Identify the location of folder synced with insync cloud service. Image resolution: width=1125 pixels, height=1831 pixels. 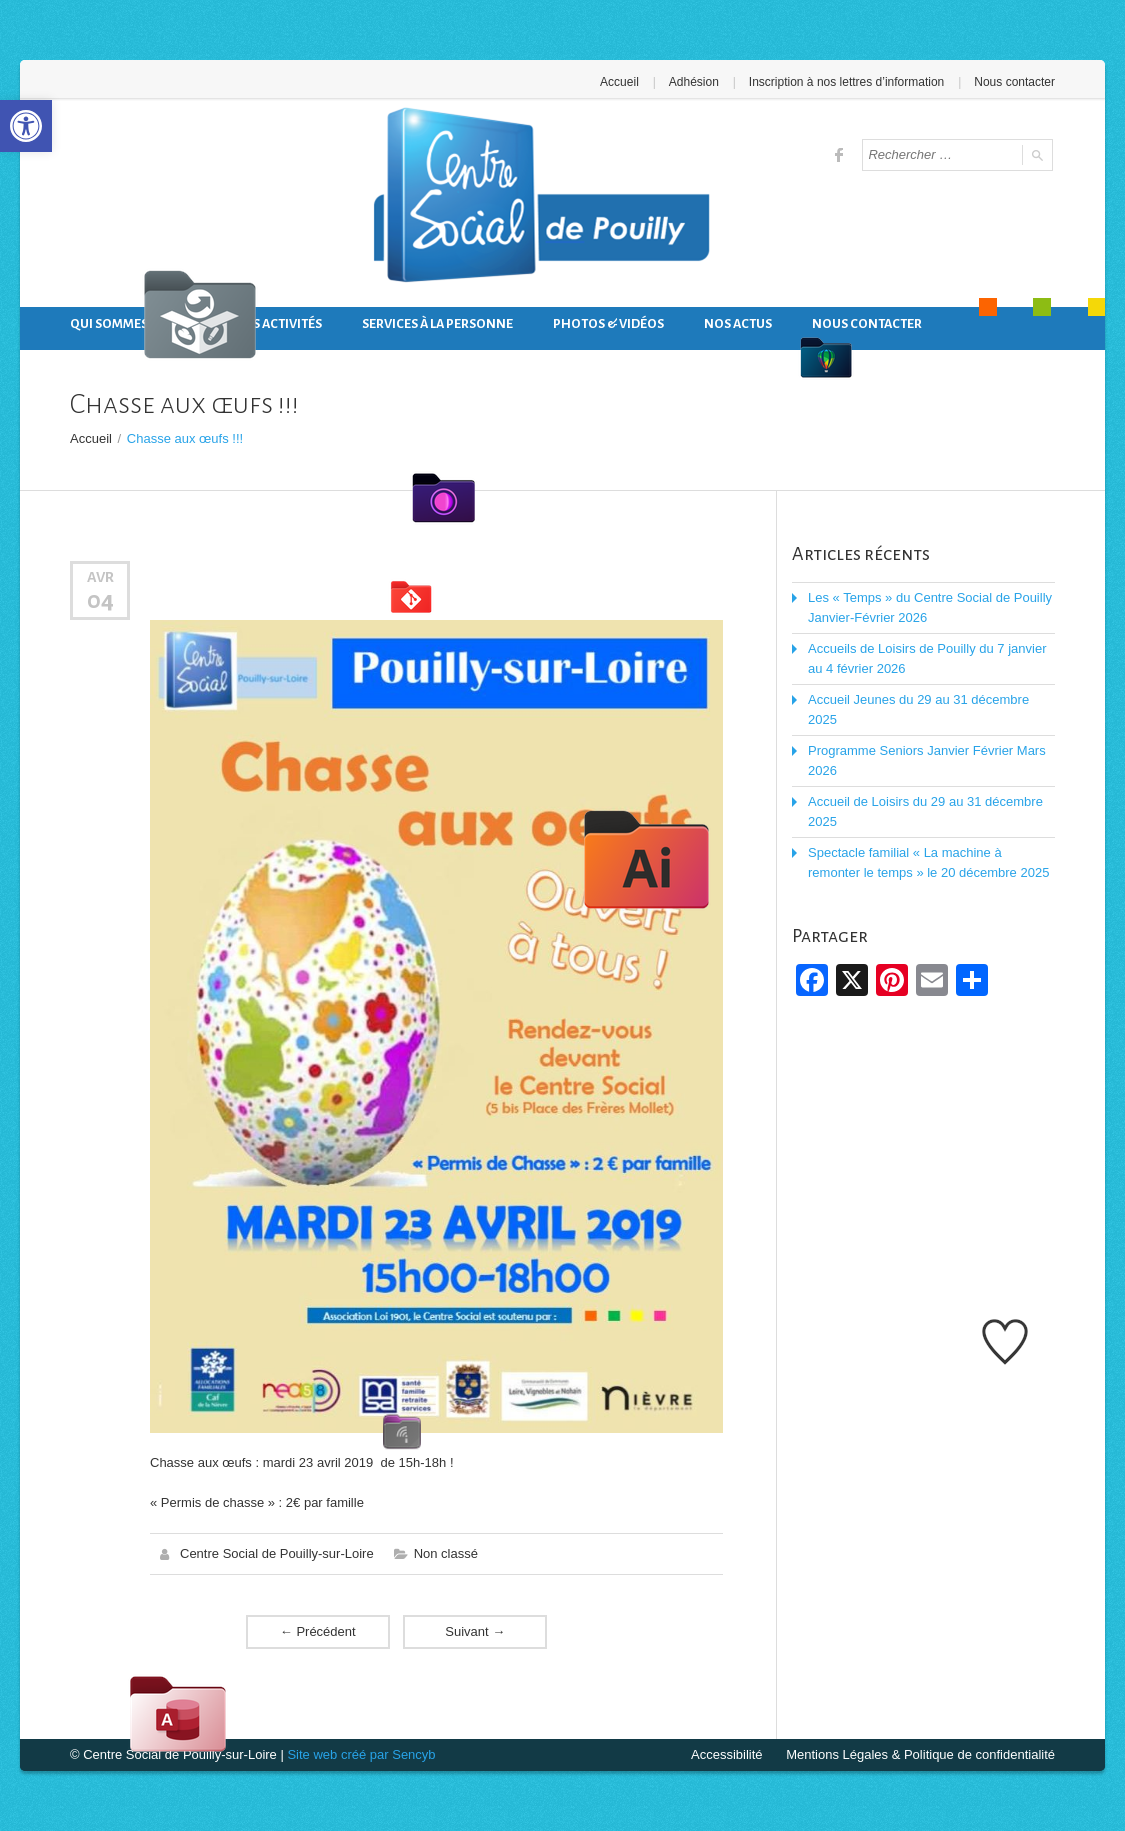
(402, 1431).